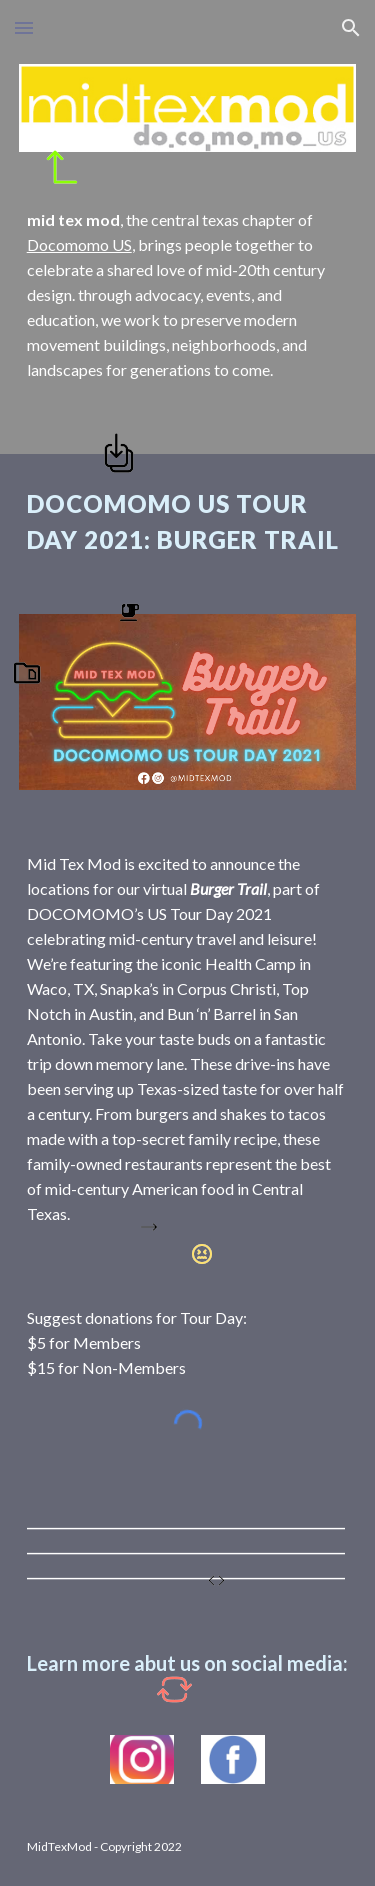 This screenshot has height=1886, width=375. What do you see at coordinates (129, 612) in the screenshot?
I see `access food and beverage emoji category` at bounding box center [129, 612].